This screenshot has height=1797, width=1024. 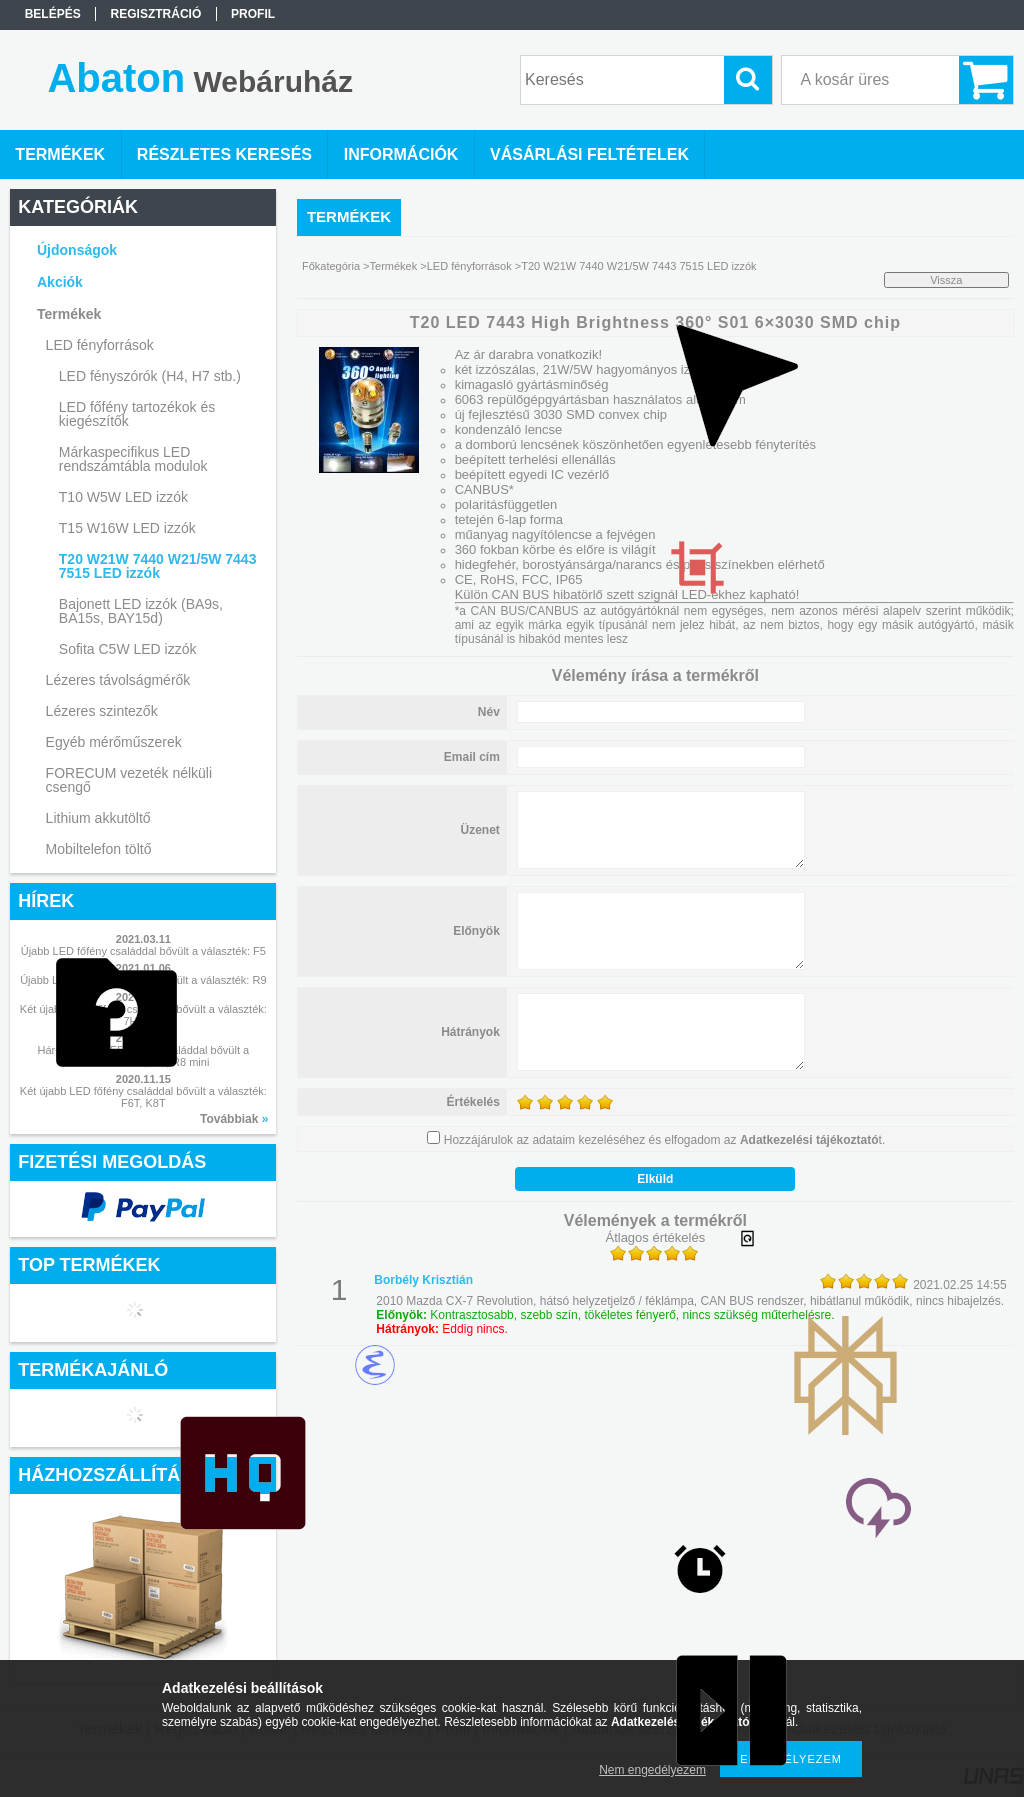 I want to click on set or manage alarms, so click(x=700, y=1568).